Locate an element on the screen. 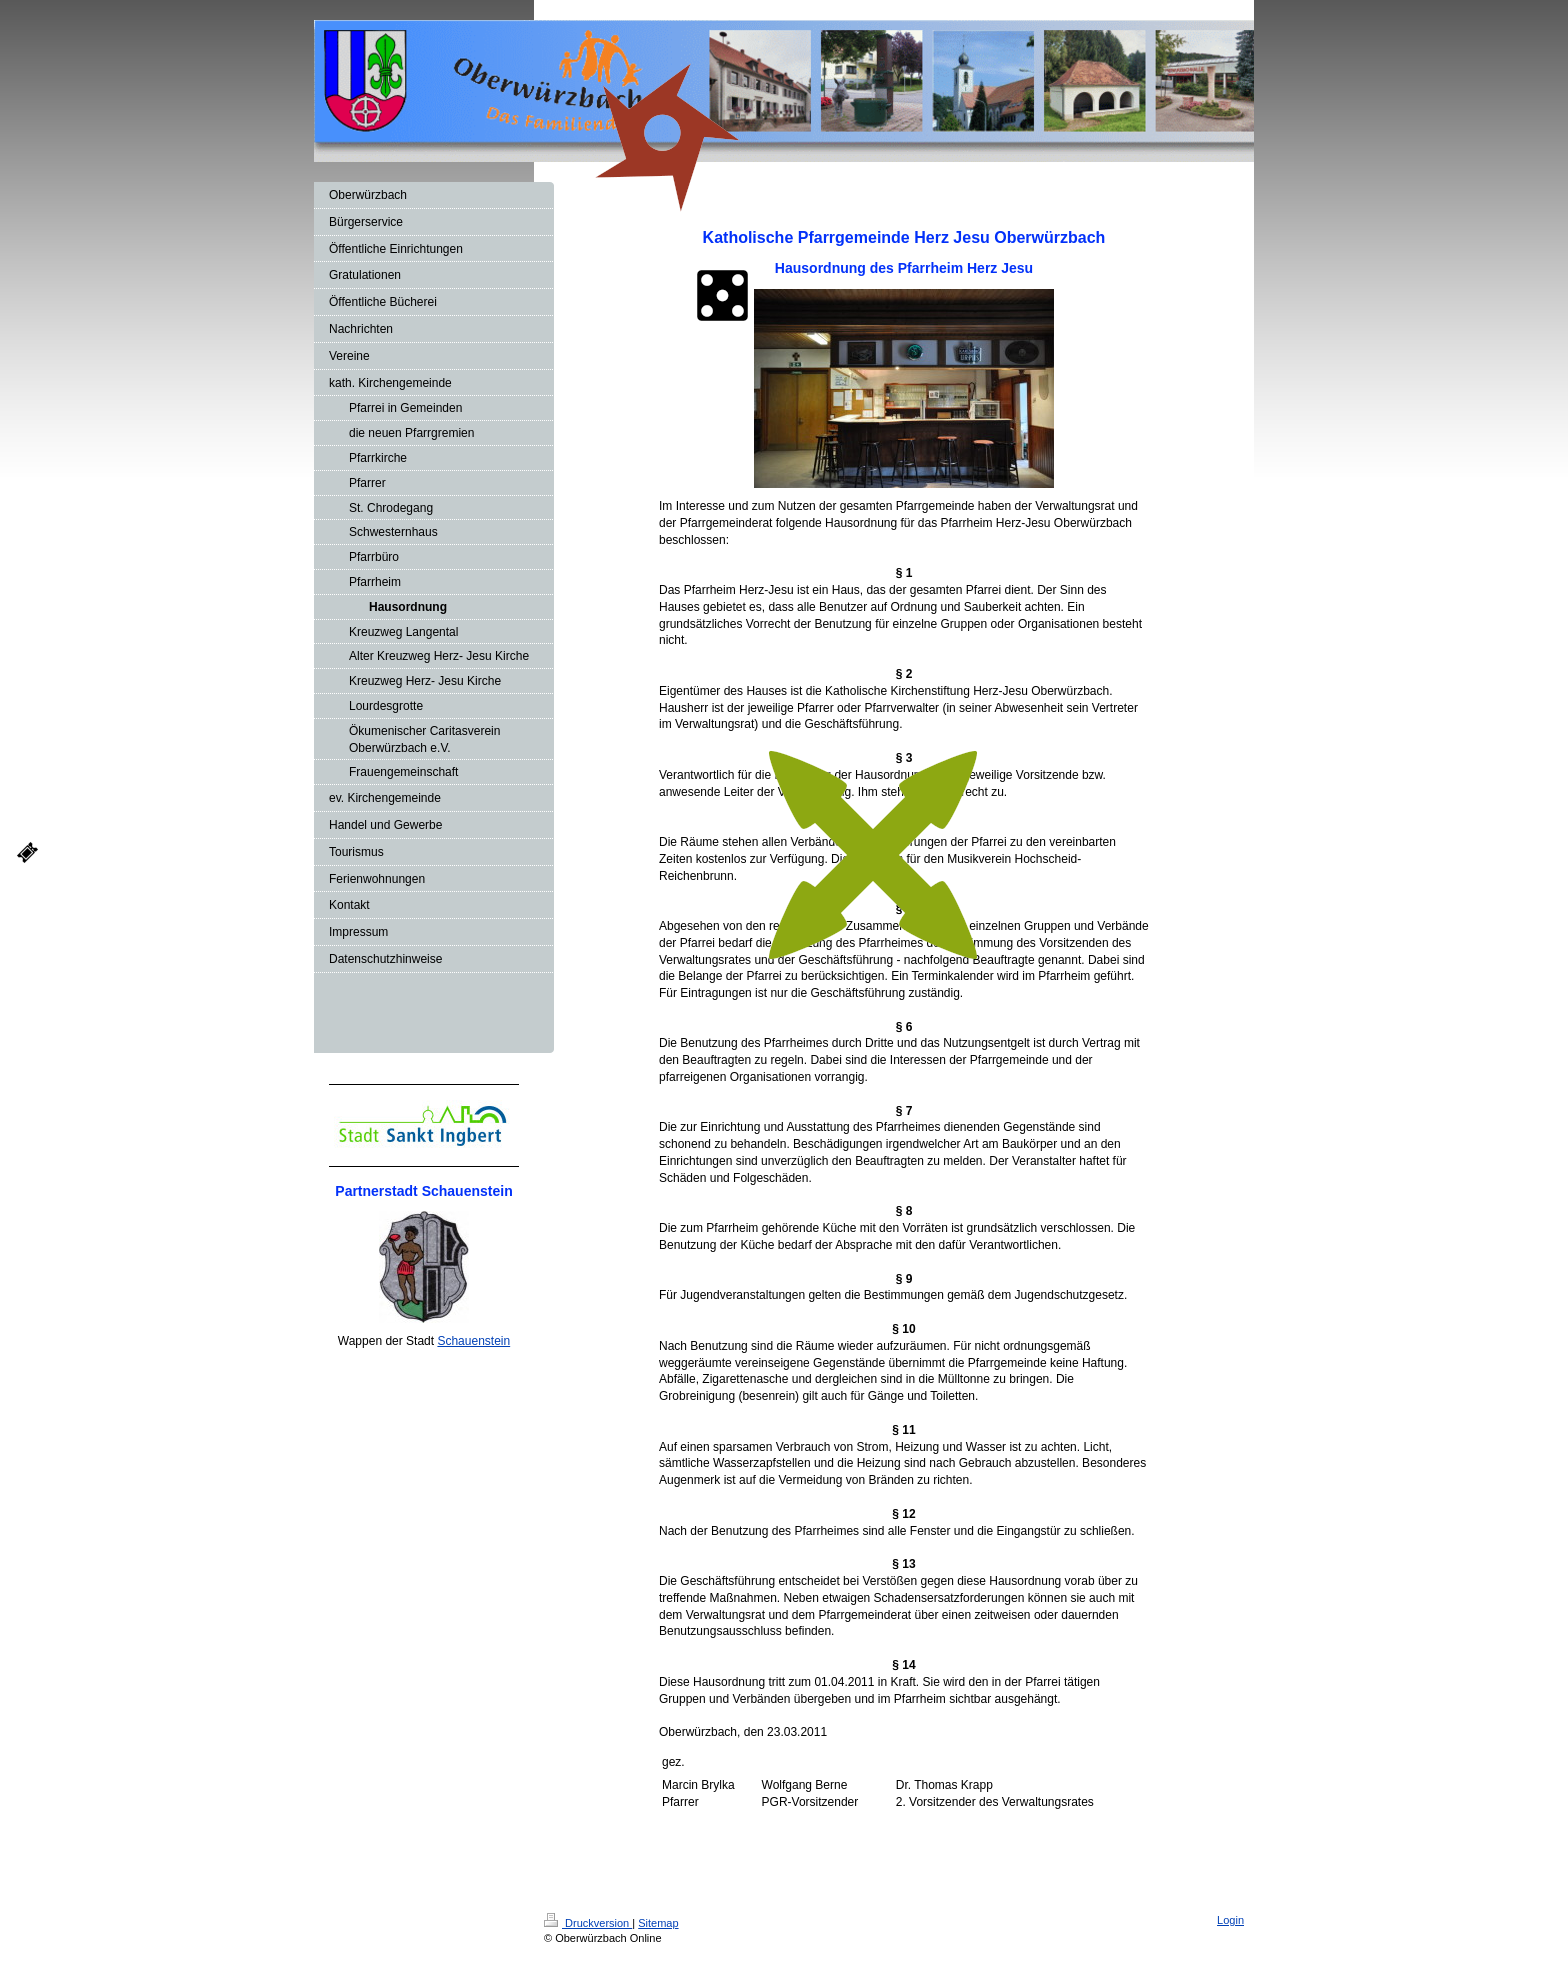 The height and width of the screenshot is (1967, 1568). activate spin attack or special ability is located at coordinates (667, 137).